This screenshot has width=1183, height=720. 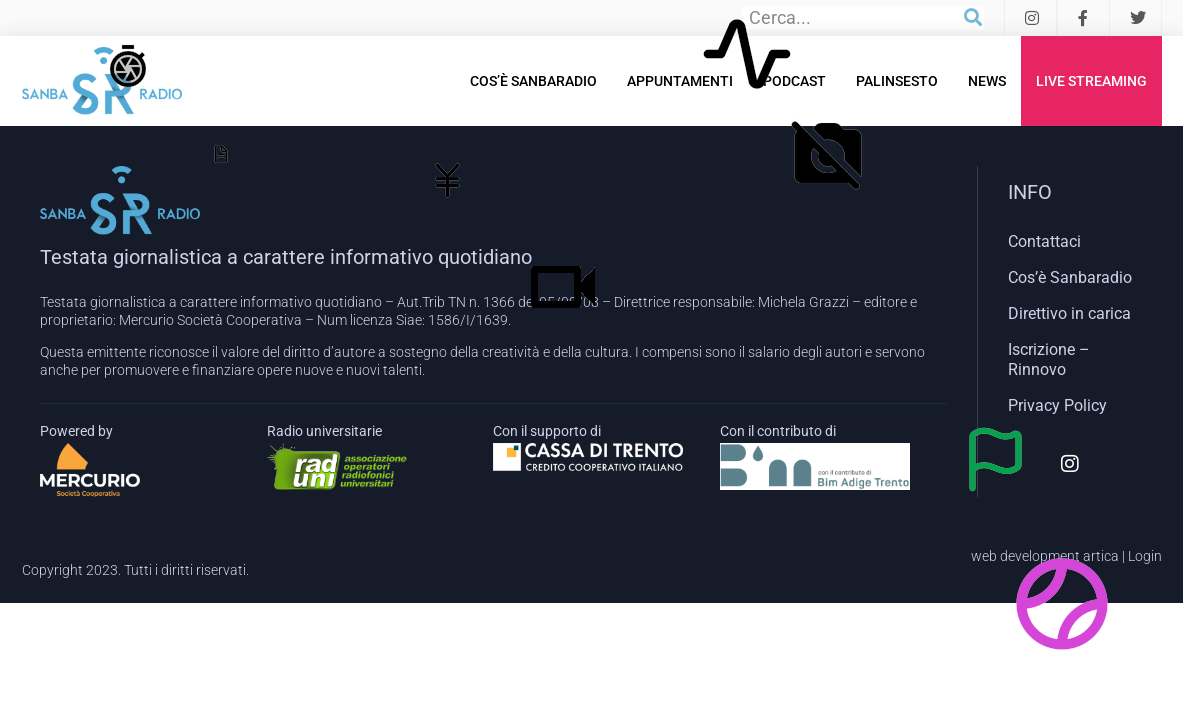 I want to click on flag or bookmark an item for follow-up, so click(x=995, y=459).